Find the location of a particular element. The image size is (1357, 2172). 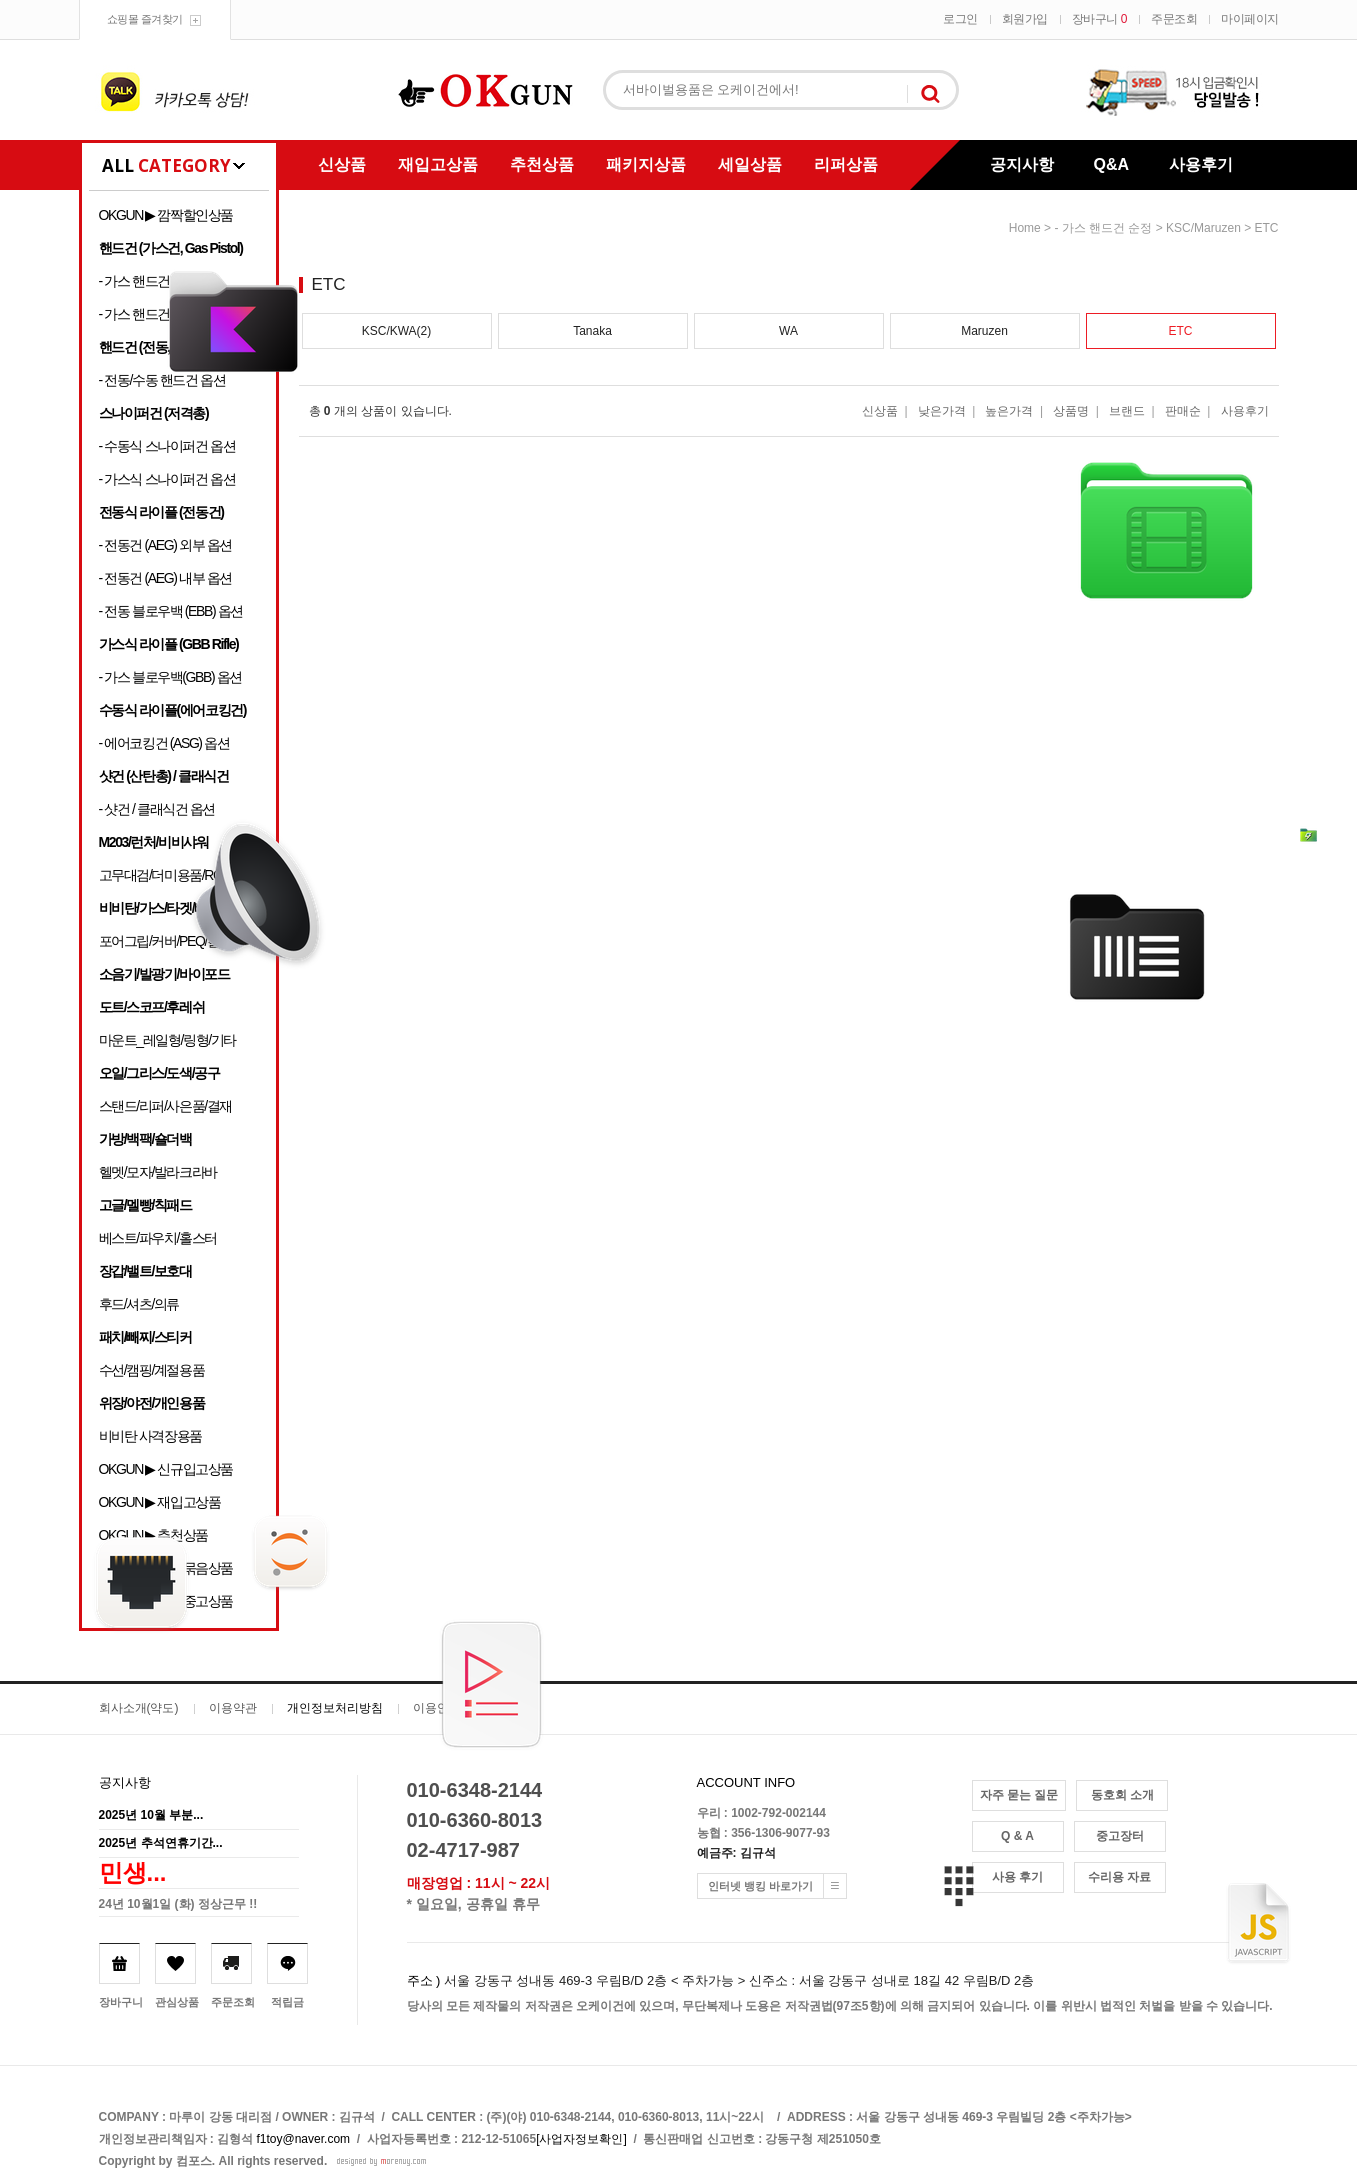

adjust speaker or audio output settings is located at coordinates (257, 894).